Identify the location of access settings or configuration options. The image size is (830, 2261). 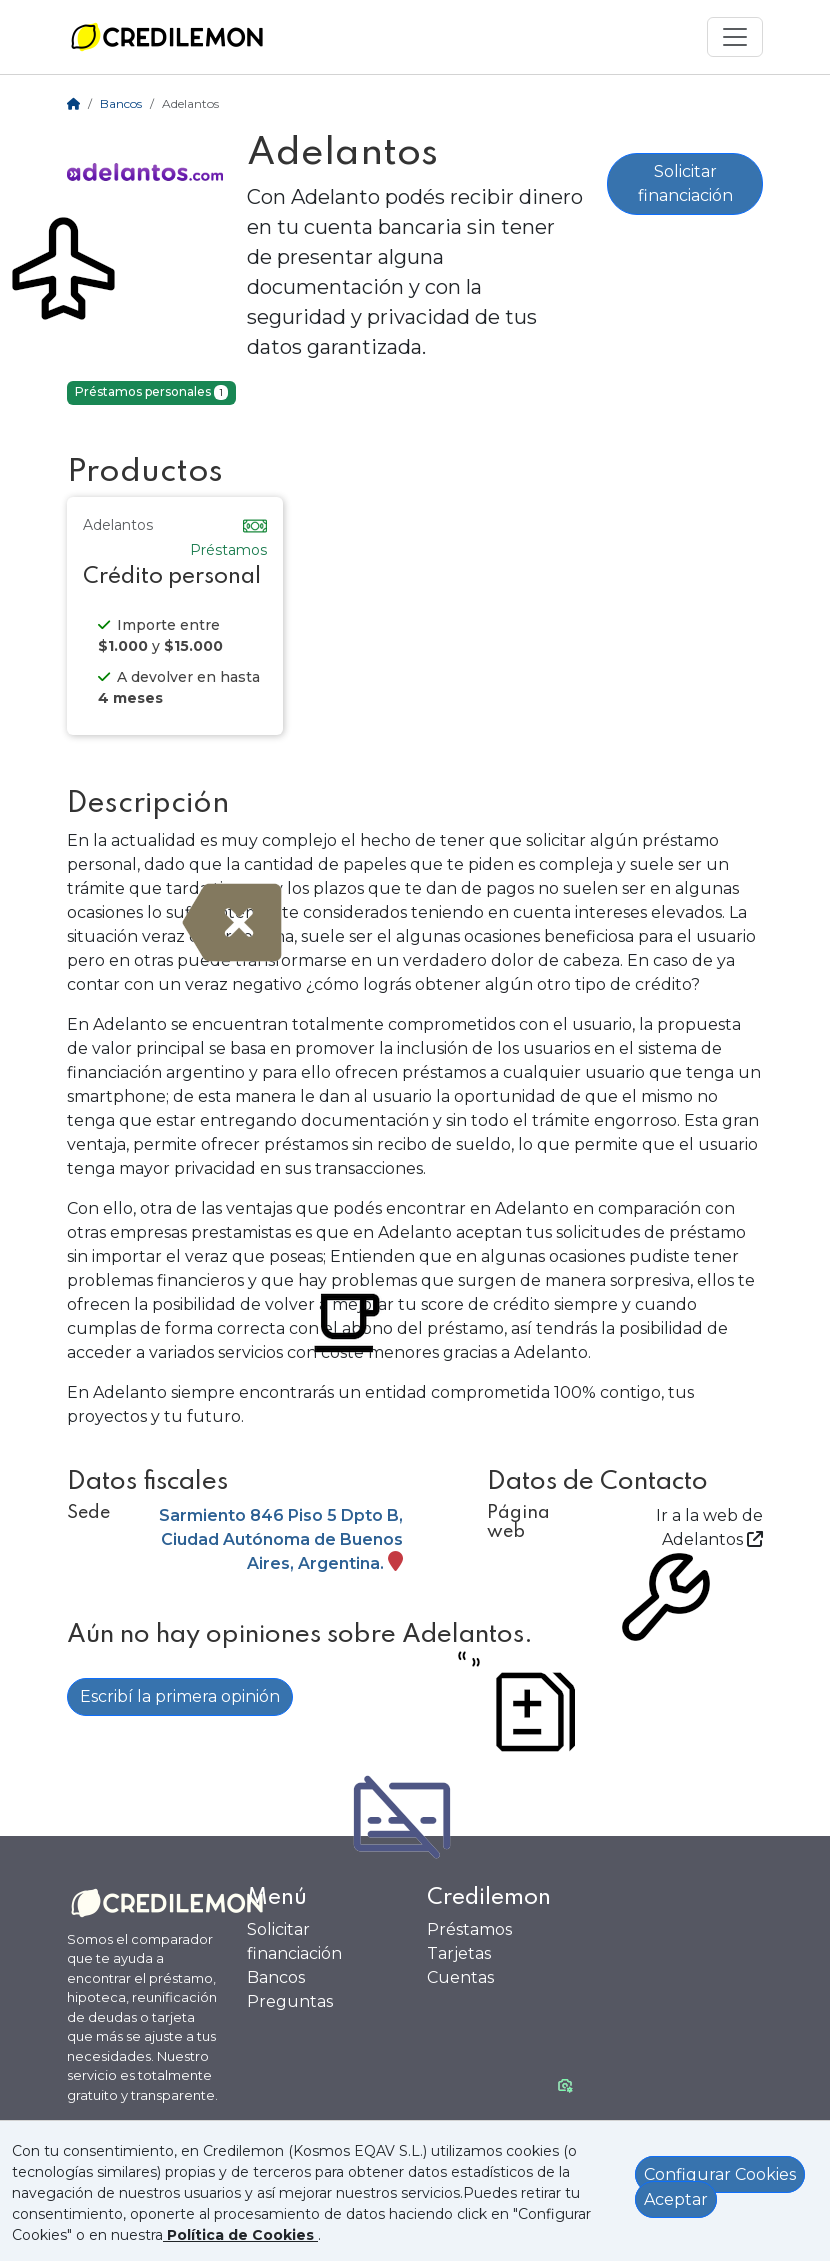
(666, 1597).